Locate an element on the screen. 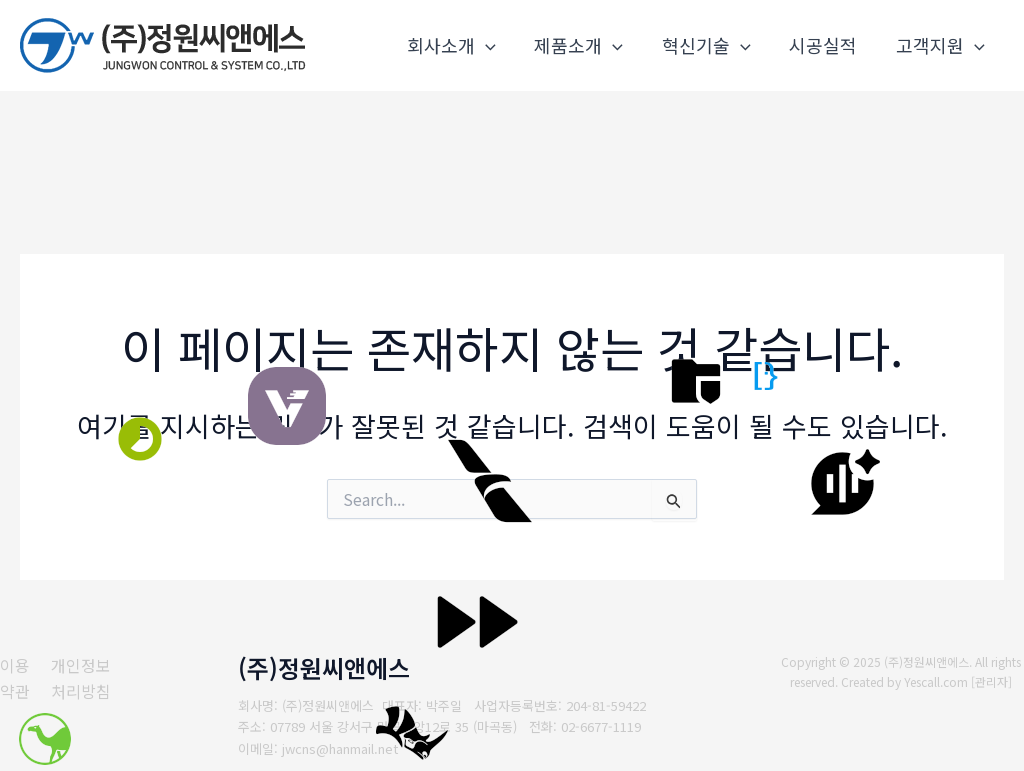  indicates Perl programming language is located at coordinates (45, 739).